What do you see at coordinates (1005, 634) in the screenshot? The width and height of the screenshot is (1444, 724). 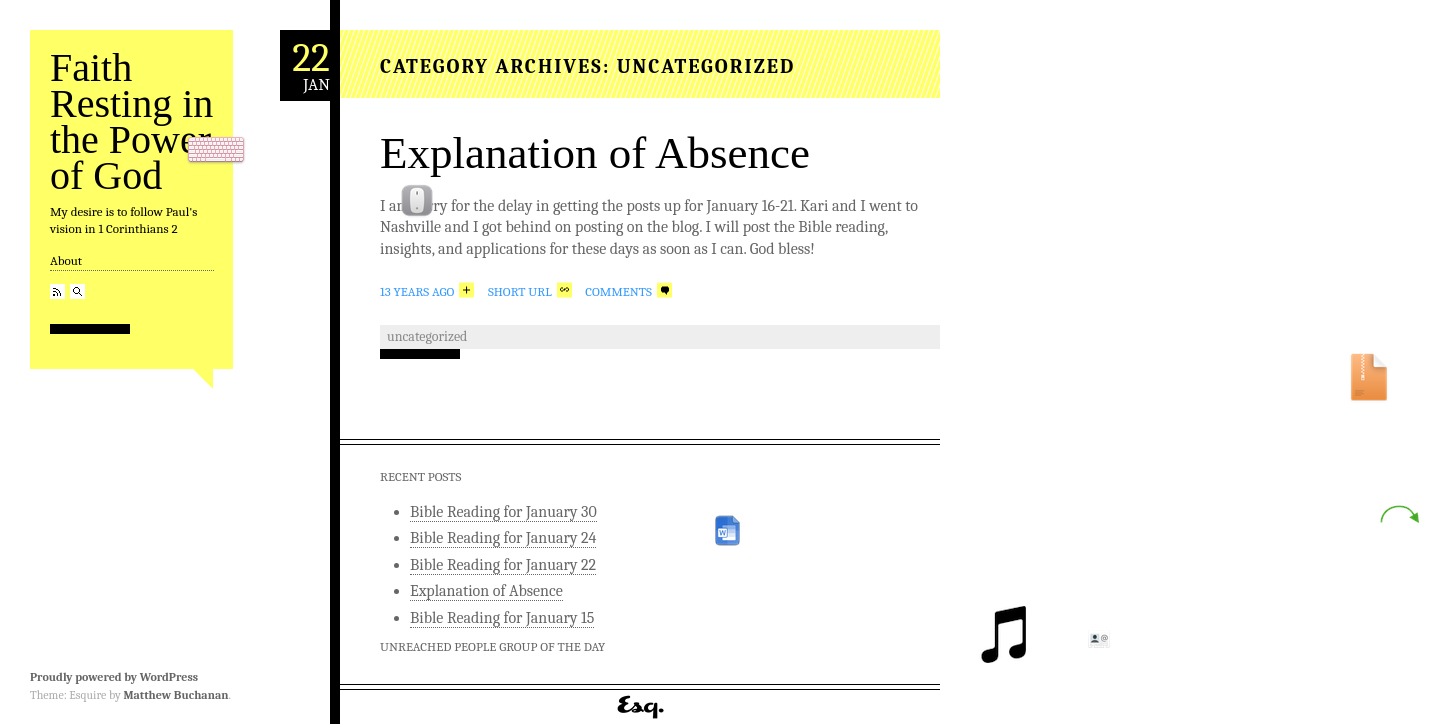 I see `access your music folder in the sidebar` at bounding box center [1005, 634].